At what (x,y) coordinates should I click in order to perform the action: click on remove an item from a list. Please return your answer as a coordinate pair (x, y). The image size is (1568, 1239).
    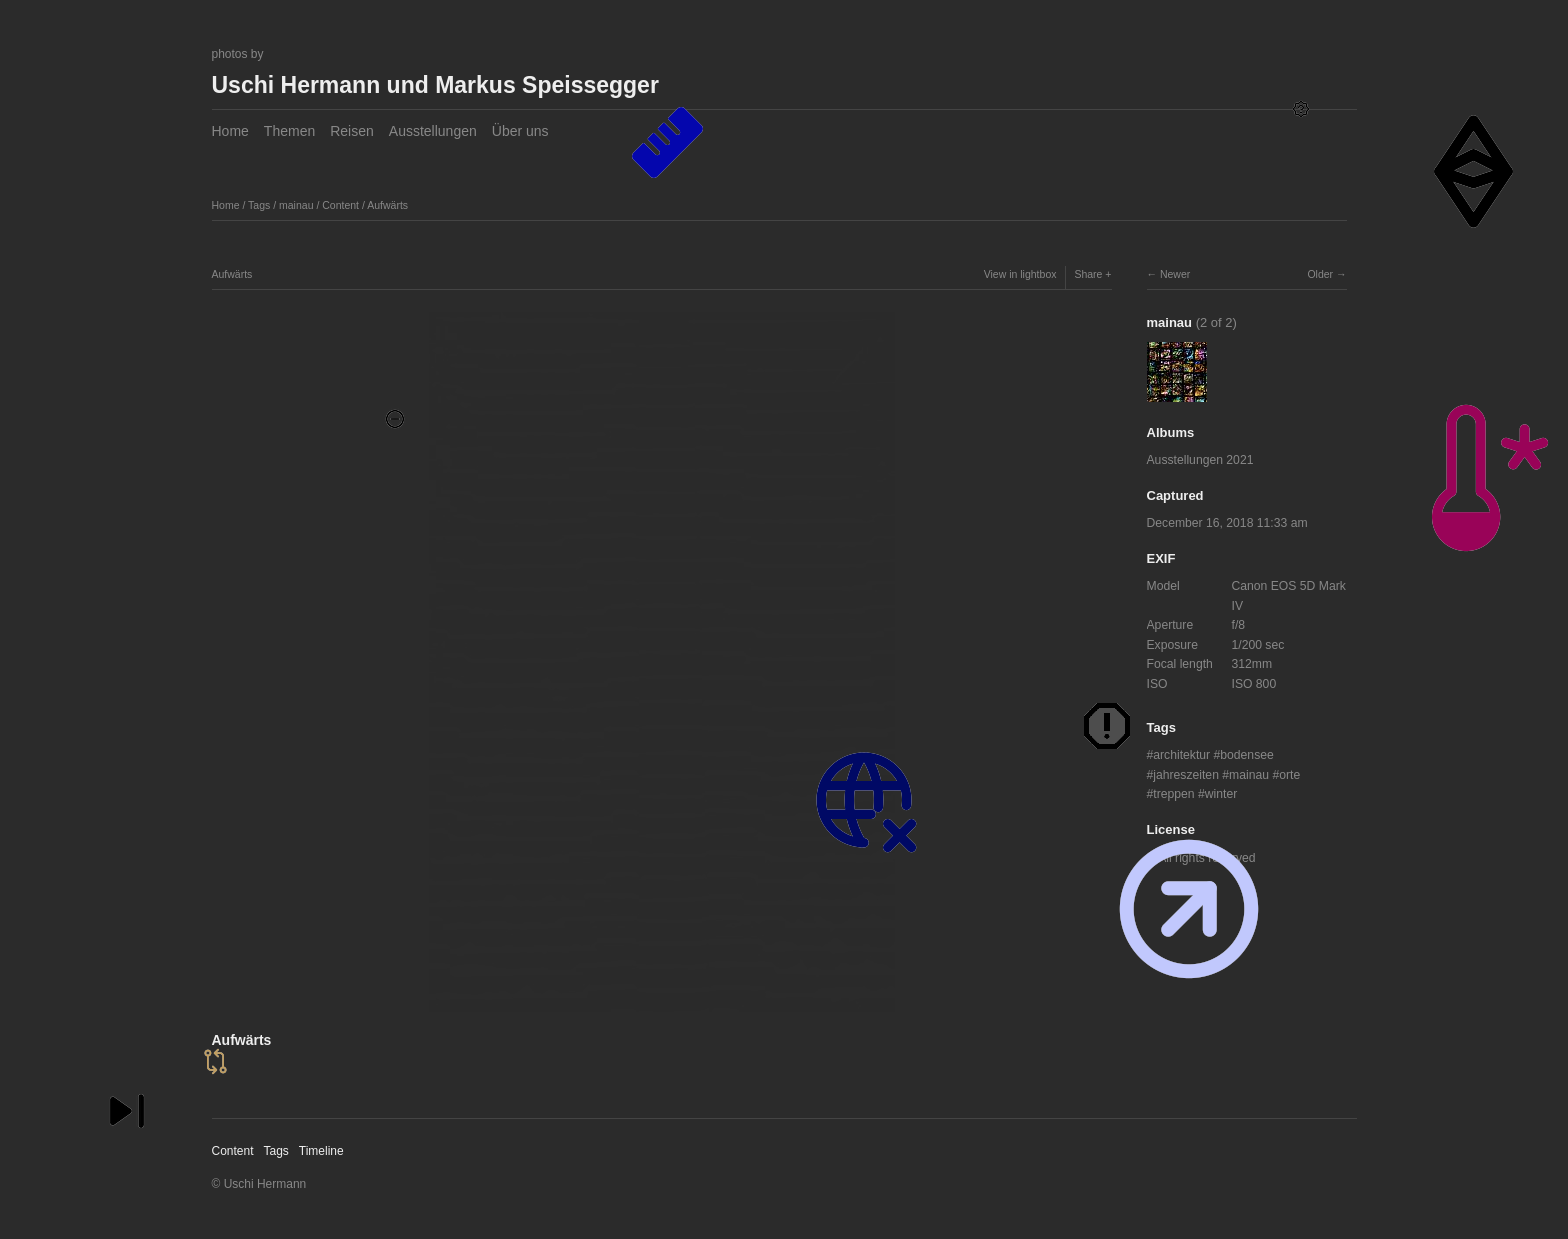
    Looking at the image, I should click on (395, 419).